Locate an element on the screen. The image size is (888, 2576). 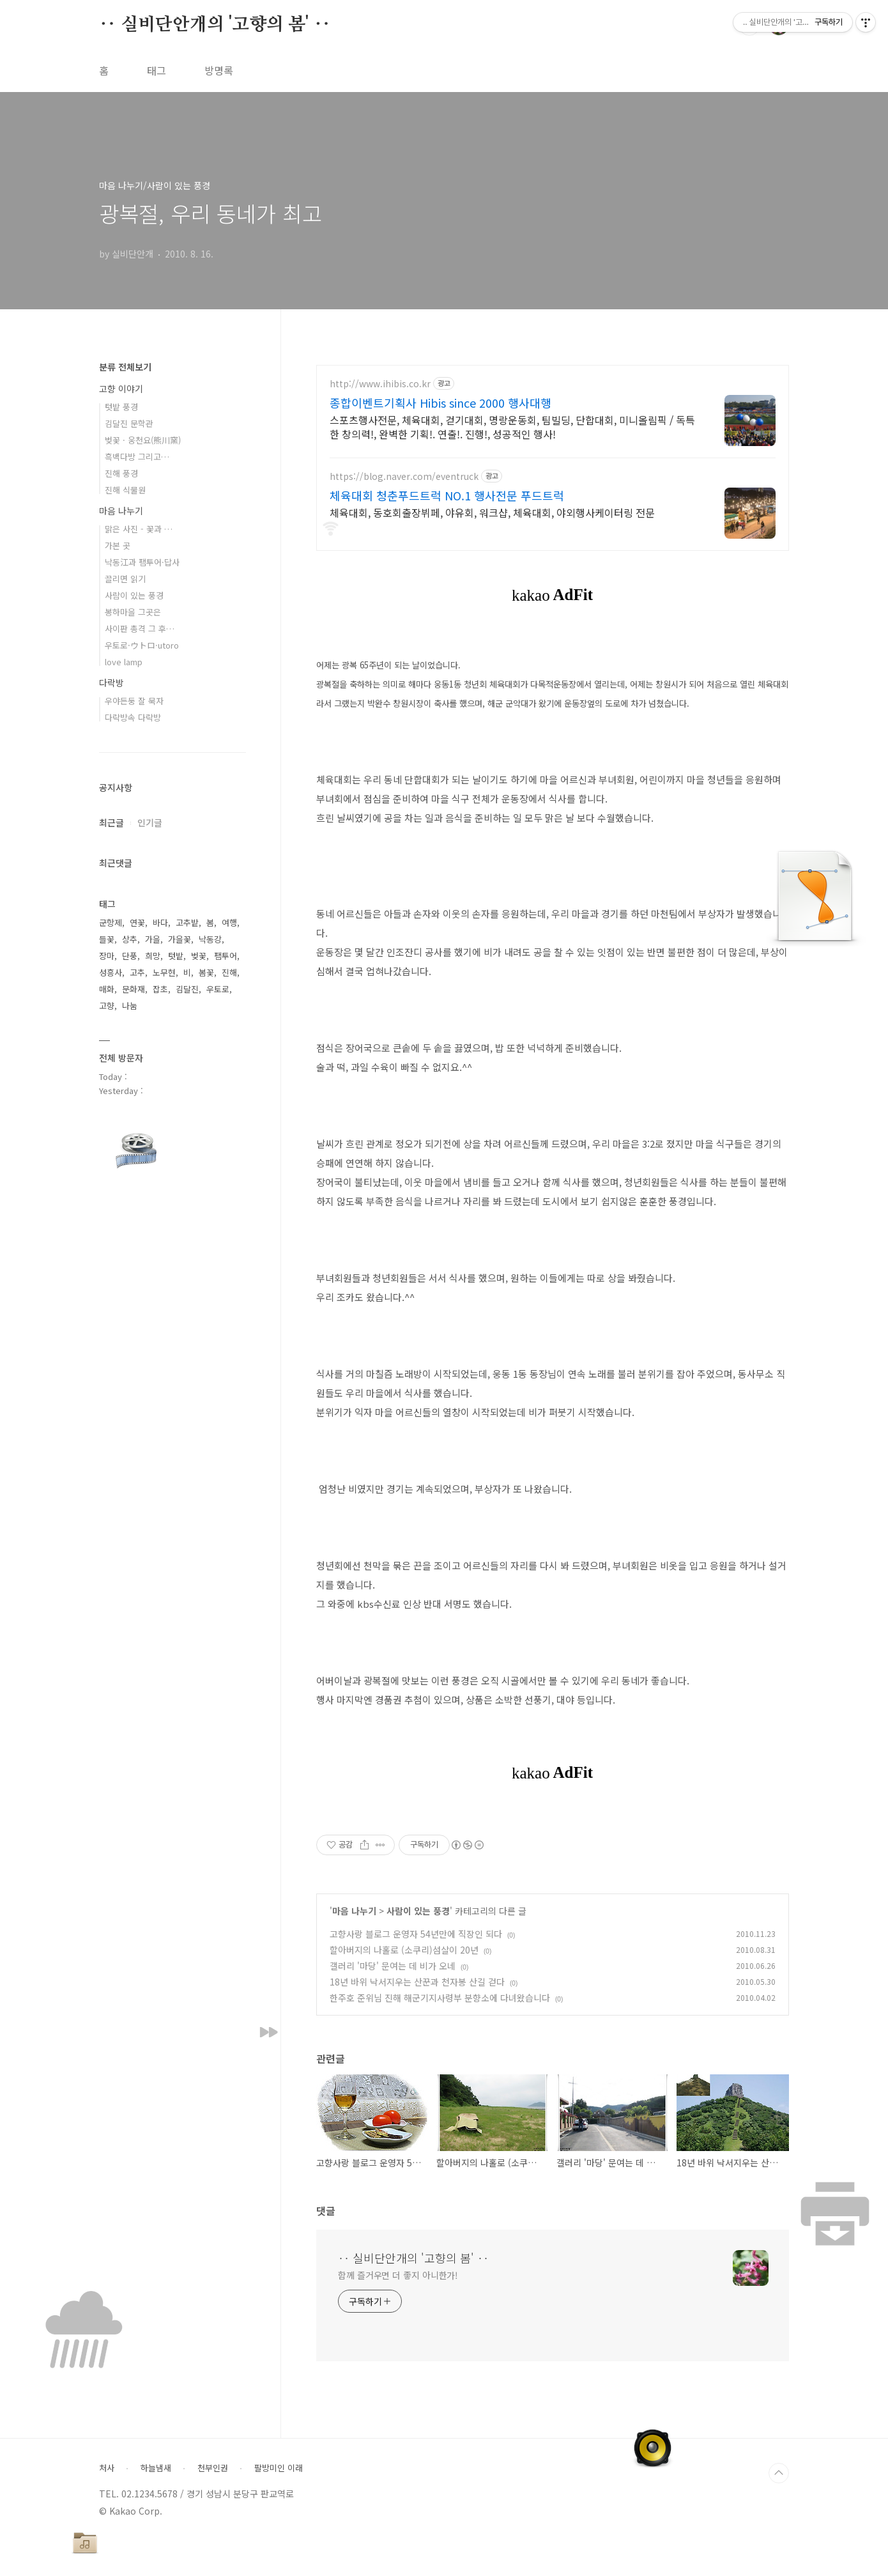
adjust speaker or audio output settings is located at coordinates (652, 2448).